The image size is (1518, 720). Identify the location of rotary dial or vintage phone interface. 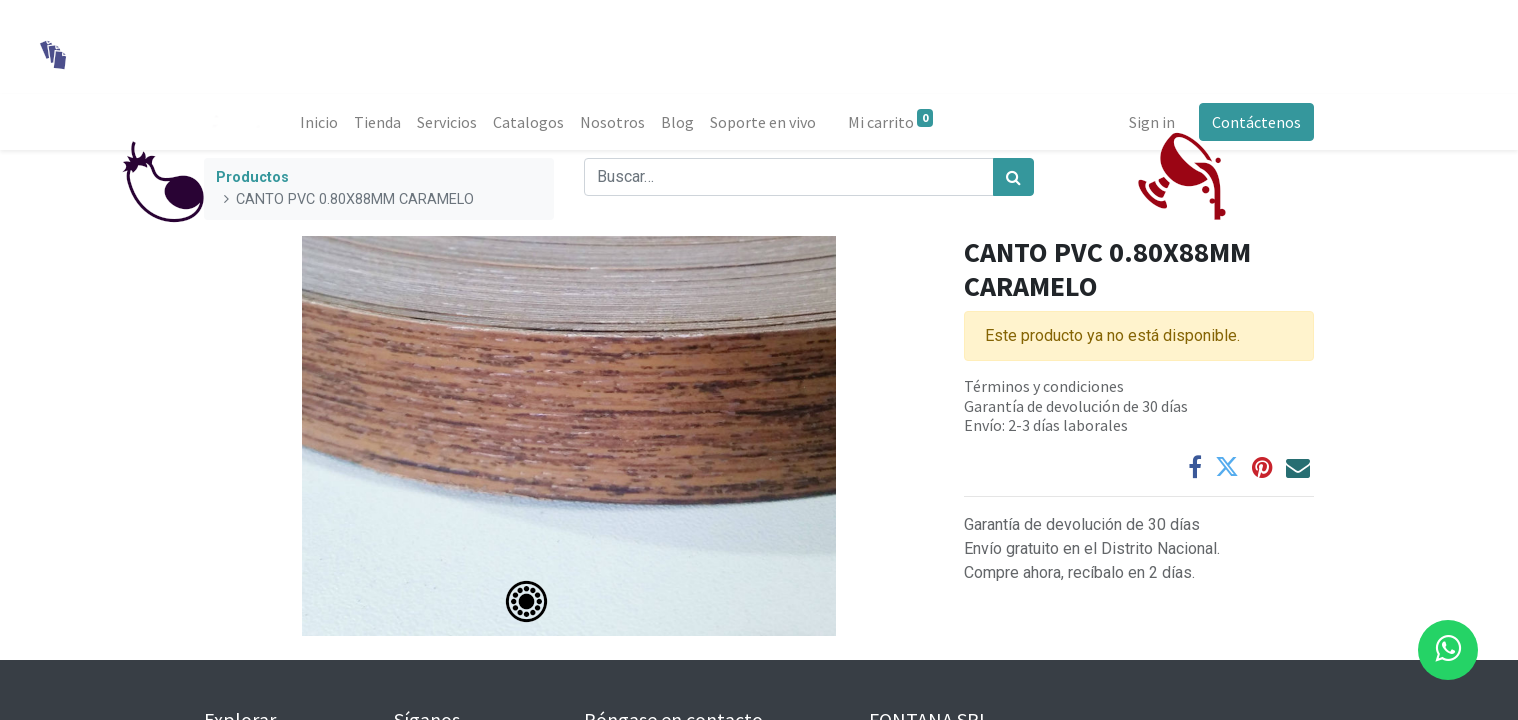
(526, 601).